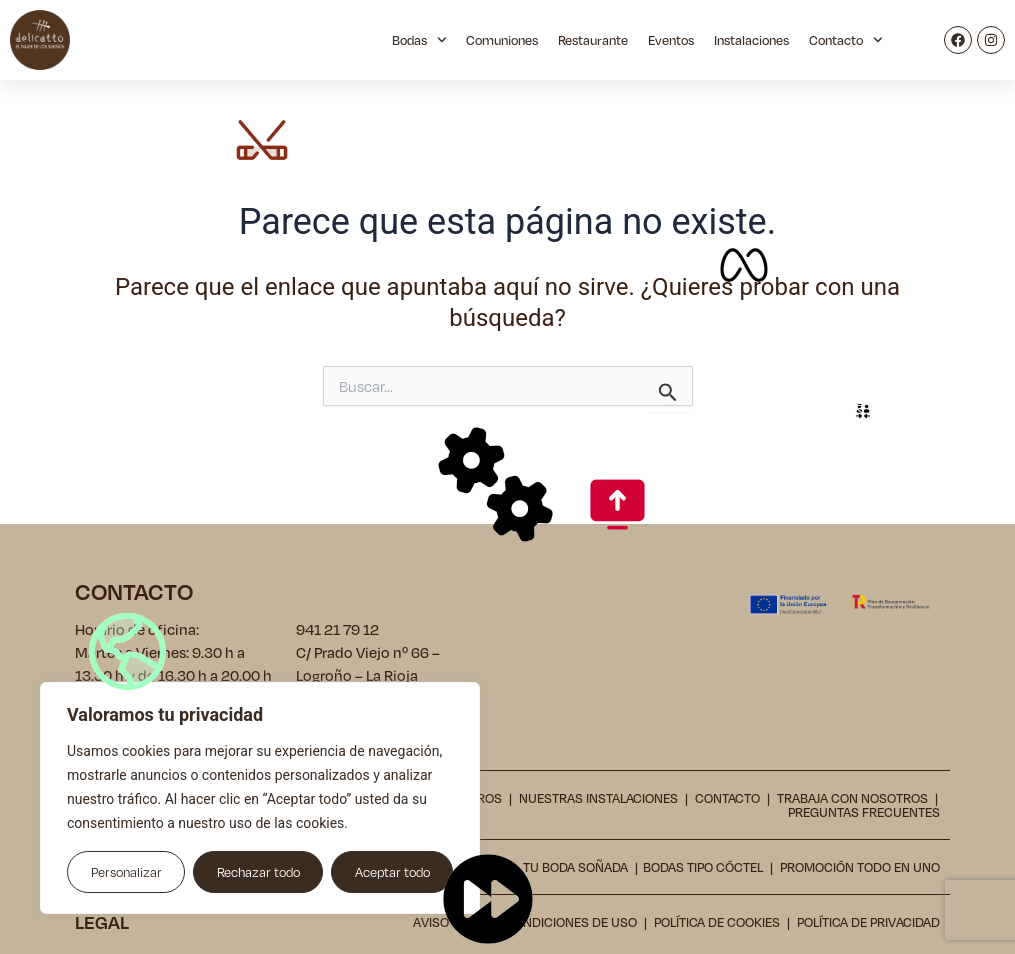 The image size is (1015, 954). Describe the element at coordinates (617, 502) in the screenshot. I see `upload file to display or screen` at that location.